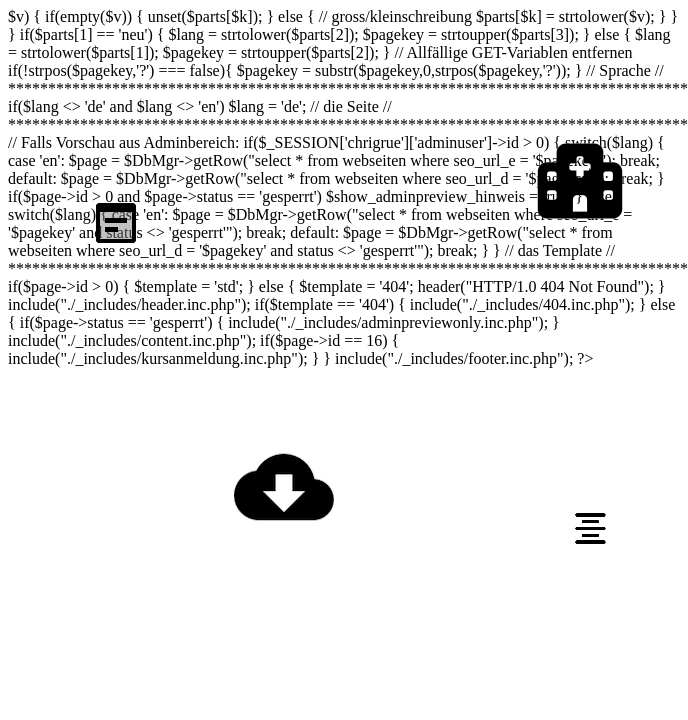 The width and height of the screenshot is (688, 720). I want to click on download file from cloud storage, so click(284, 487).